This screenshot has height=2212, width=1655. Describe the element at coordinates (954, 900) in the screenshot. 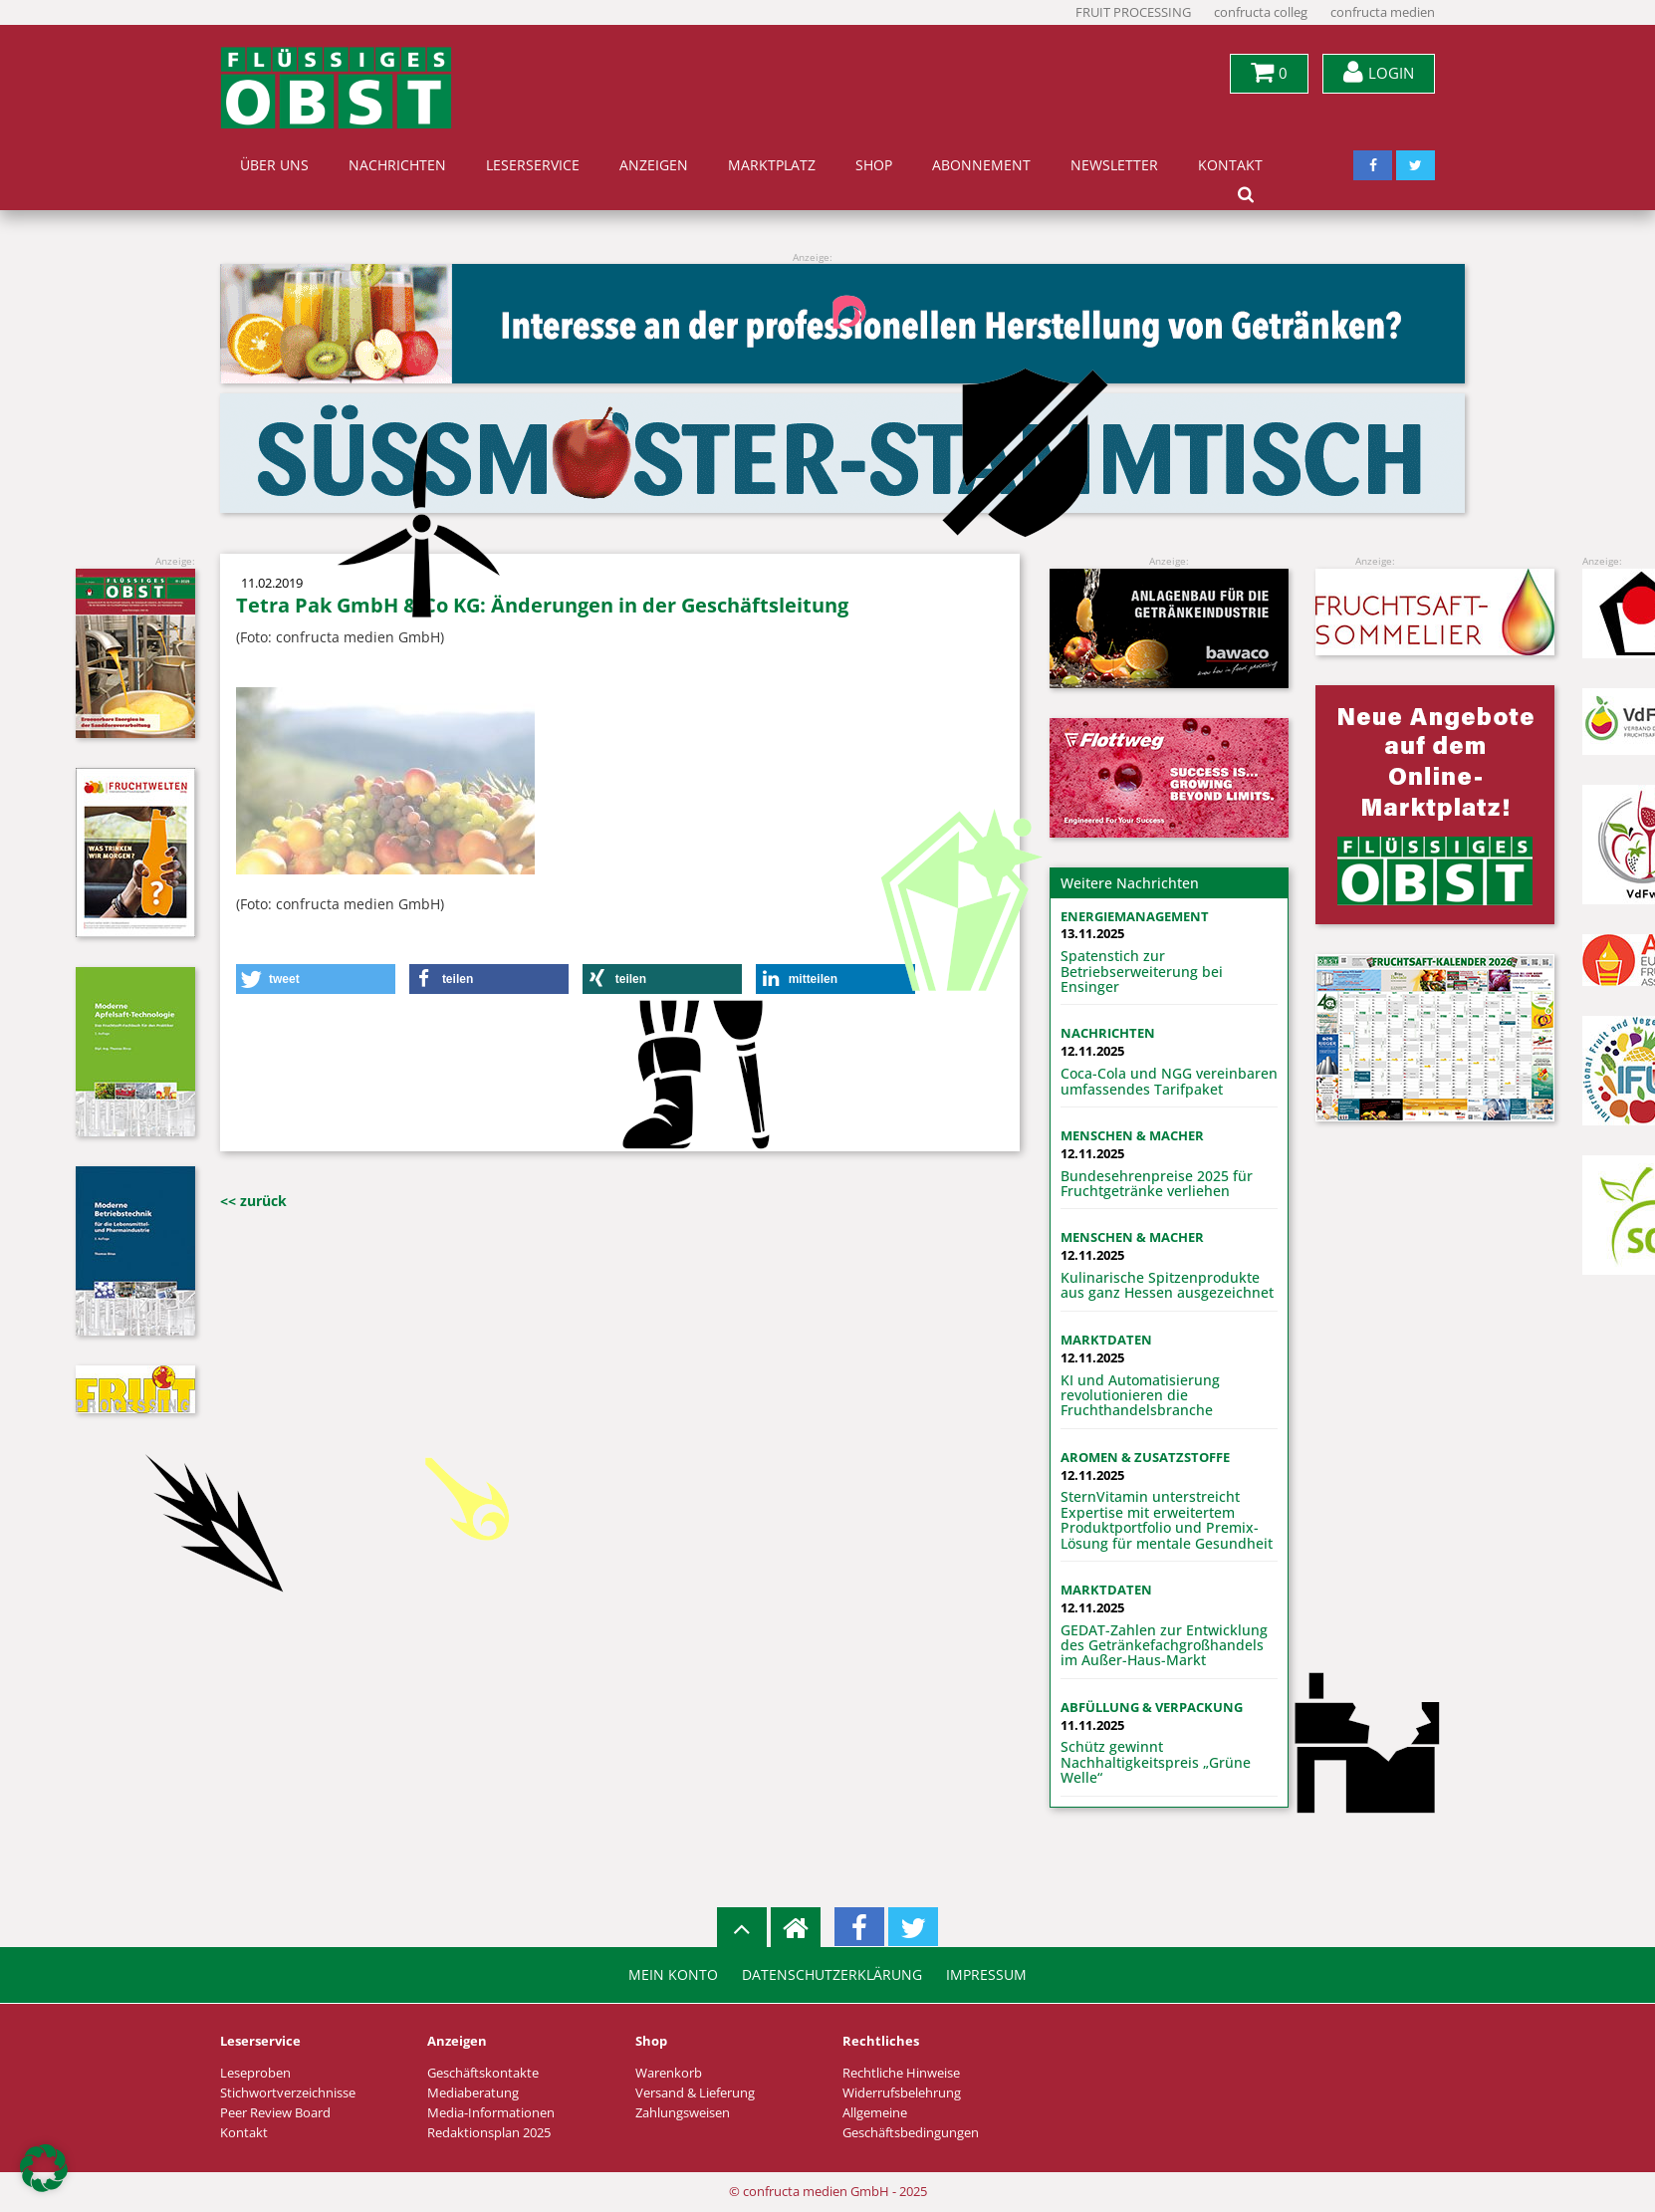

I see `indicates a racing or competition game mode` at that location.